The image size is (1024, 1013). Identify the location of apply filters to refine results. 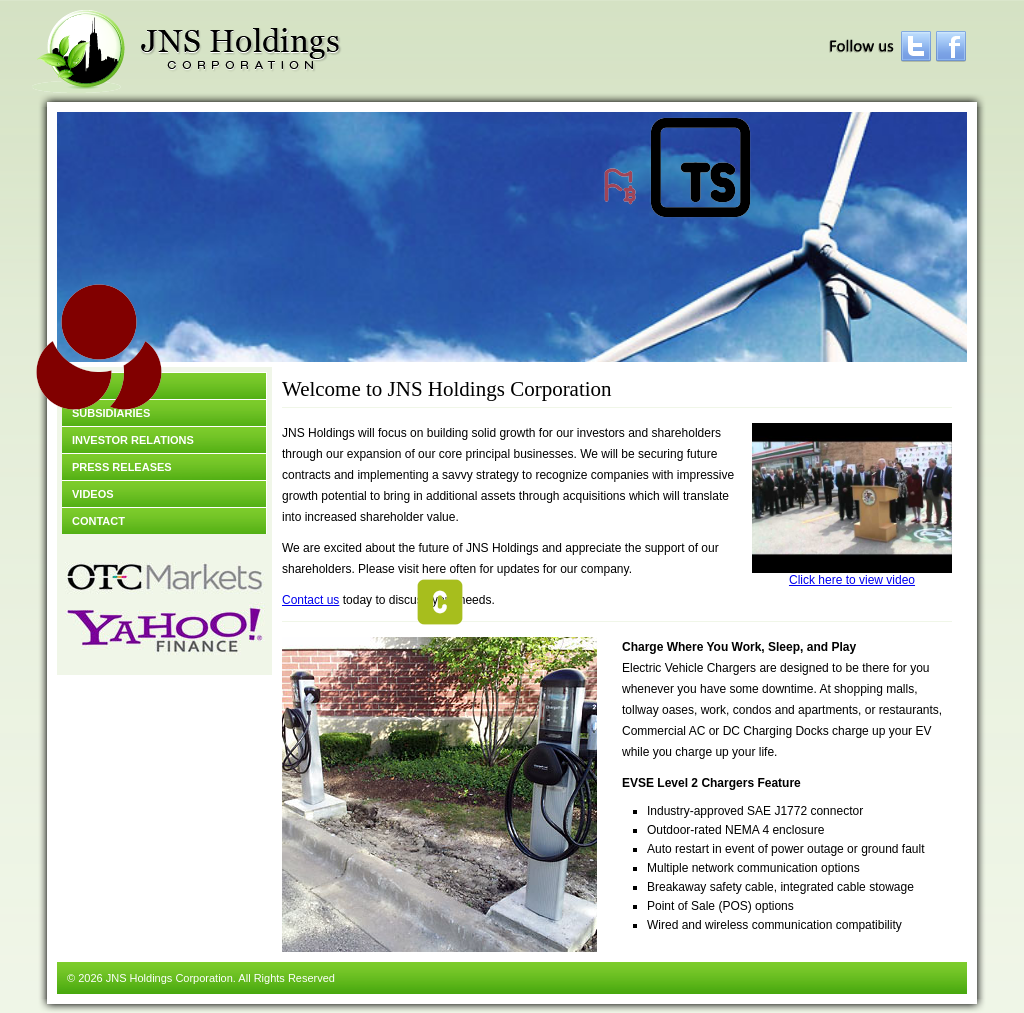
(99, 347).